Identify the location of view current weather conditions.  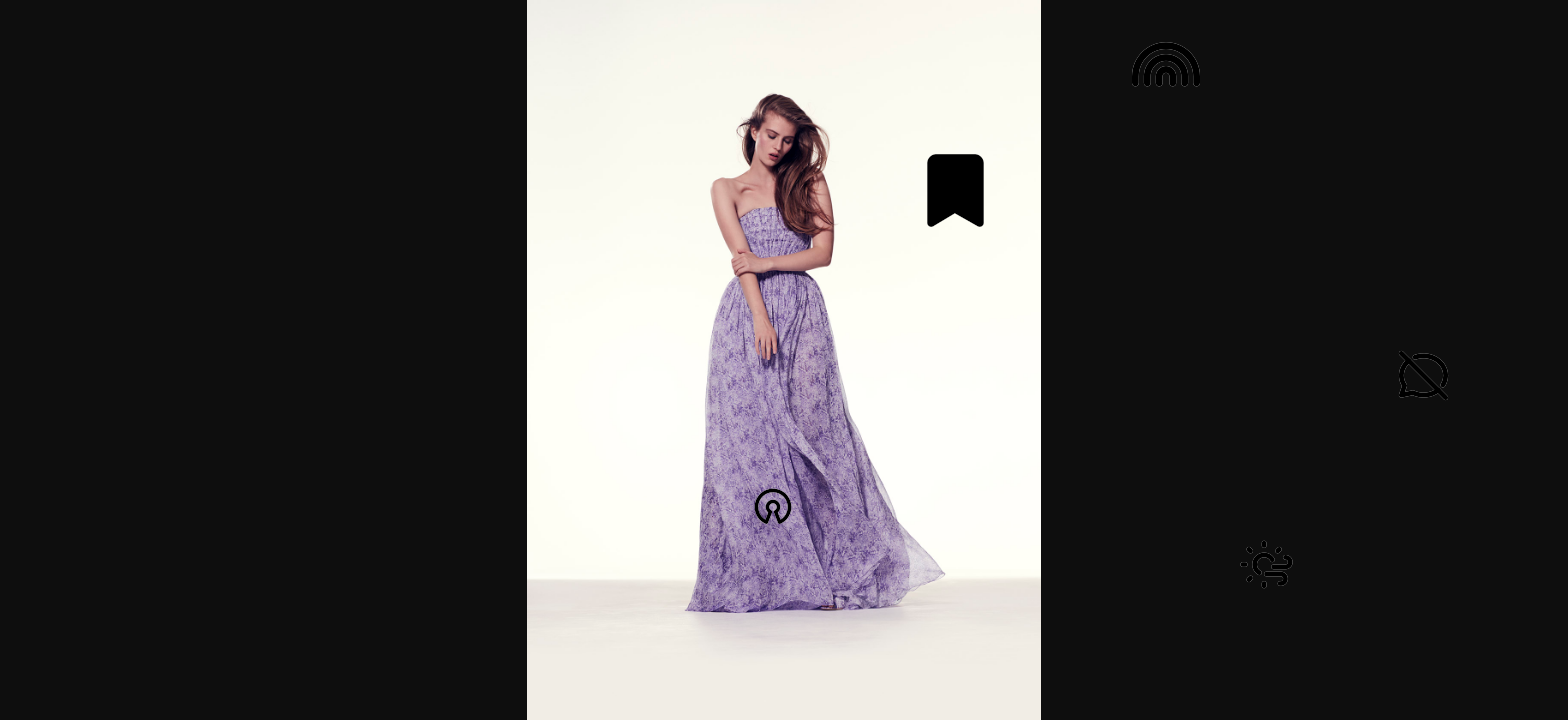
(1266, 564).